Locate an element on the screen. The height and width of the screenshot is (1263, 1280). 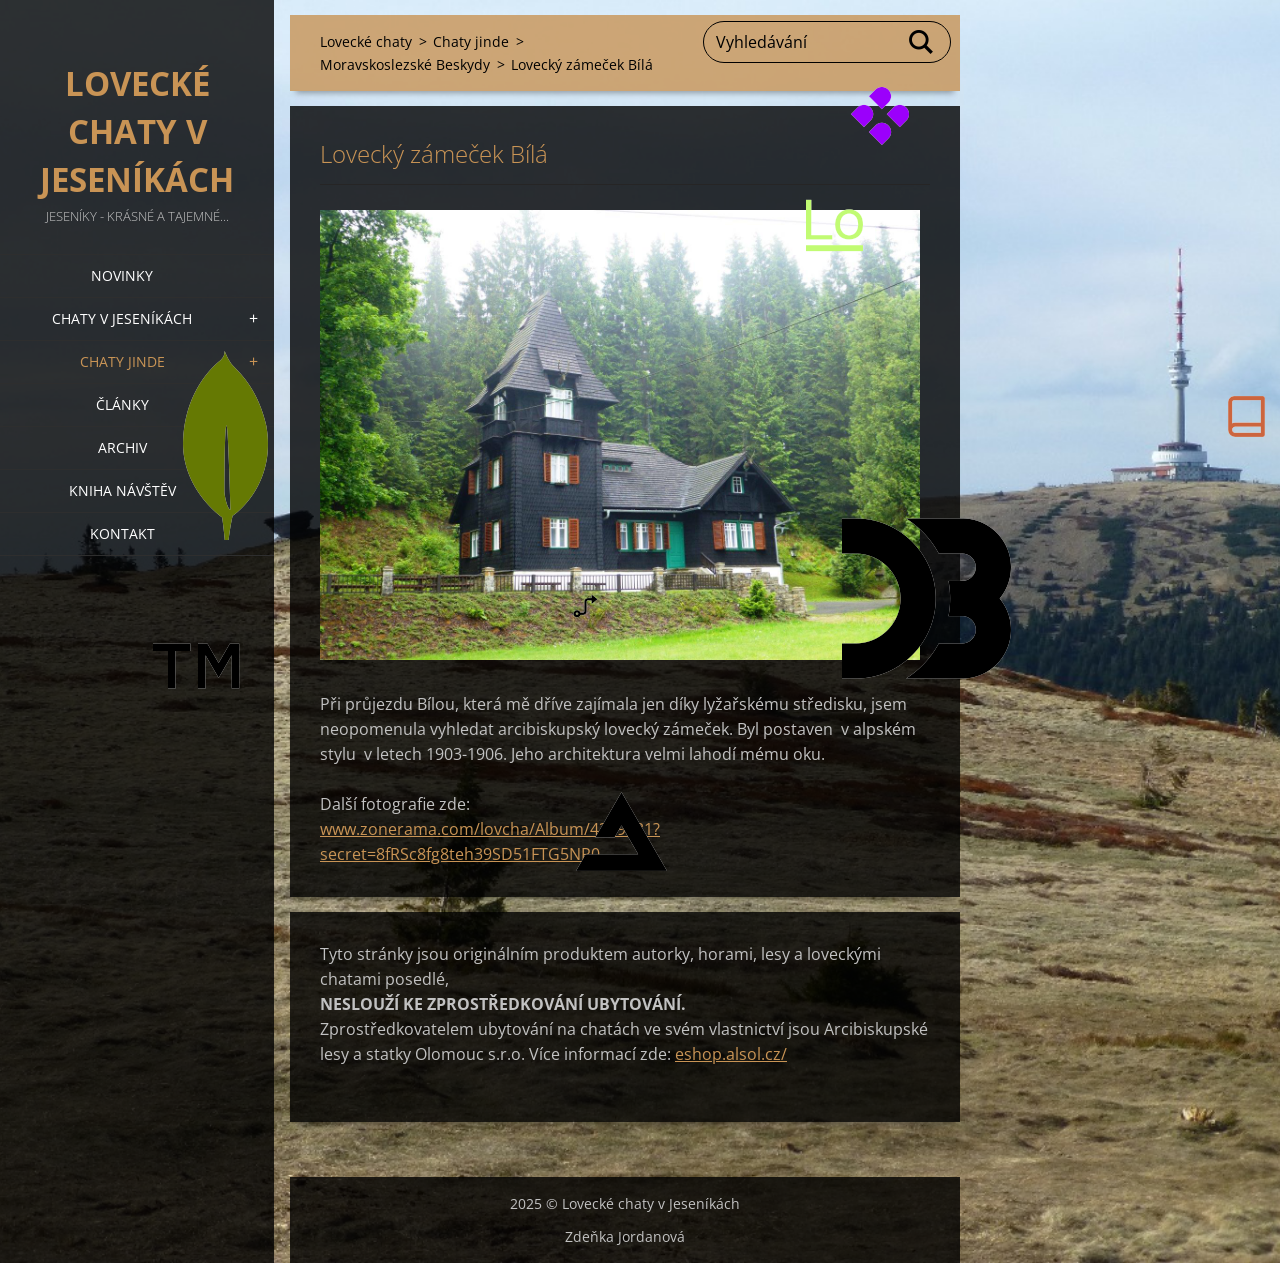
lodash javascript library logo is located at coordinates (834, 225).